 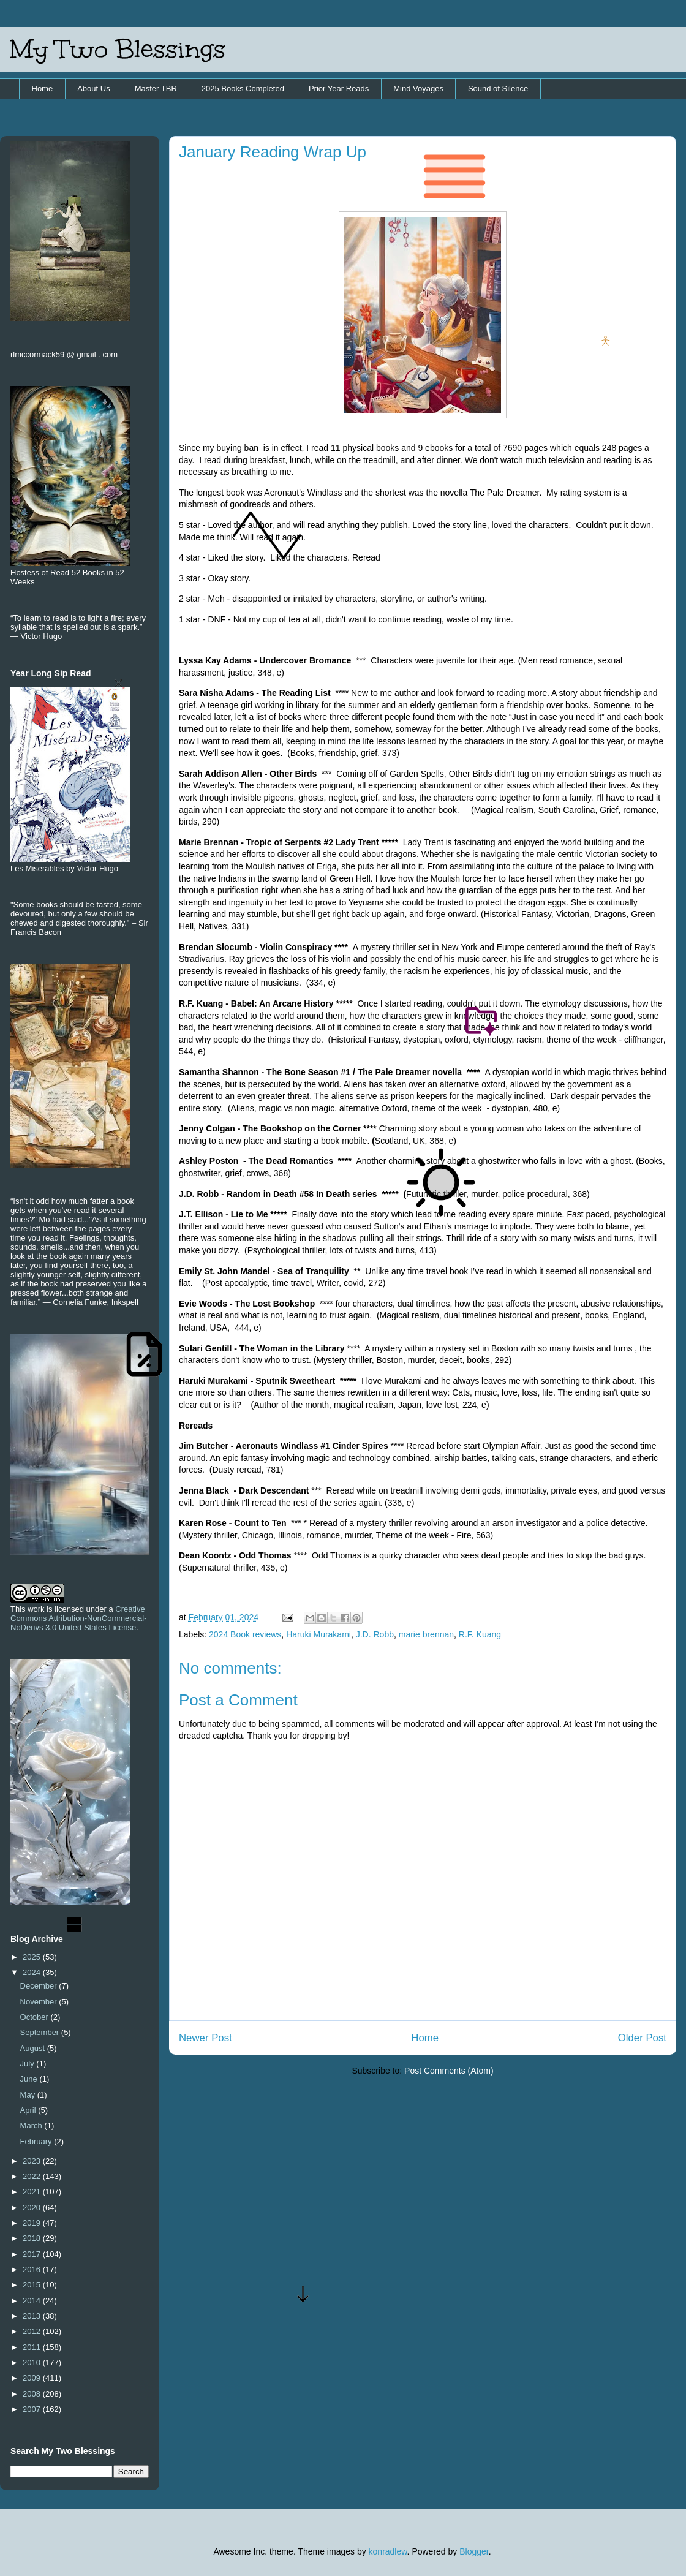 I want to click on view document with percentage or discount details, so click(x=144, y=1354).